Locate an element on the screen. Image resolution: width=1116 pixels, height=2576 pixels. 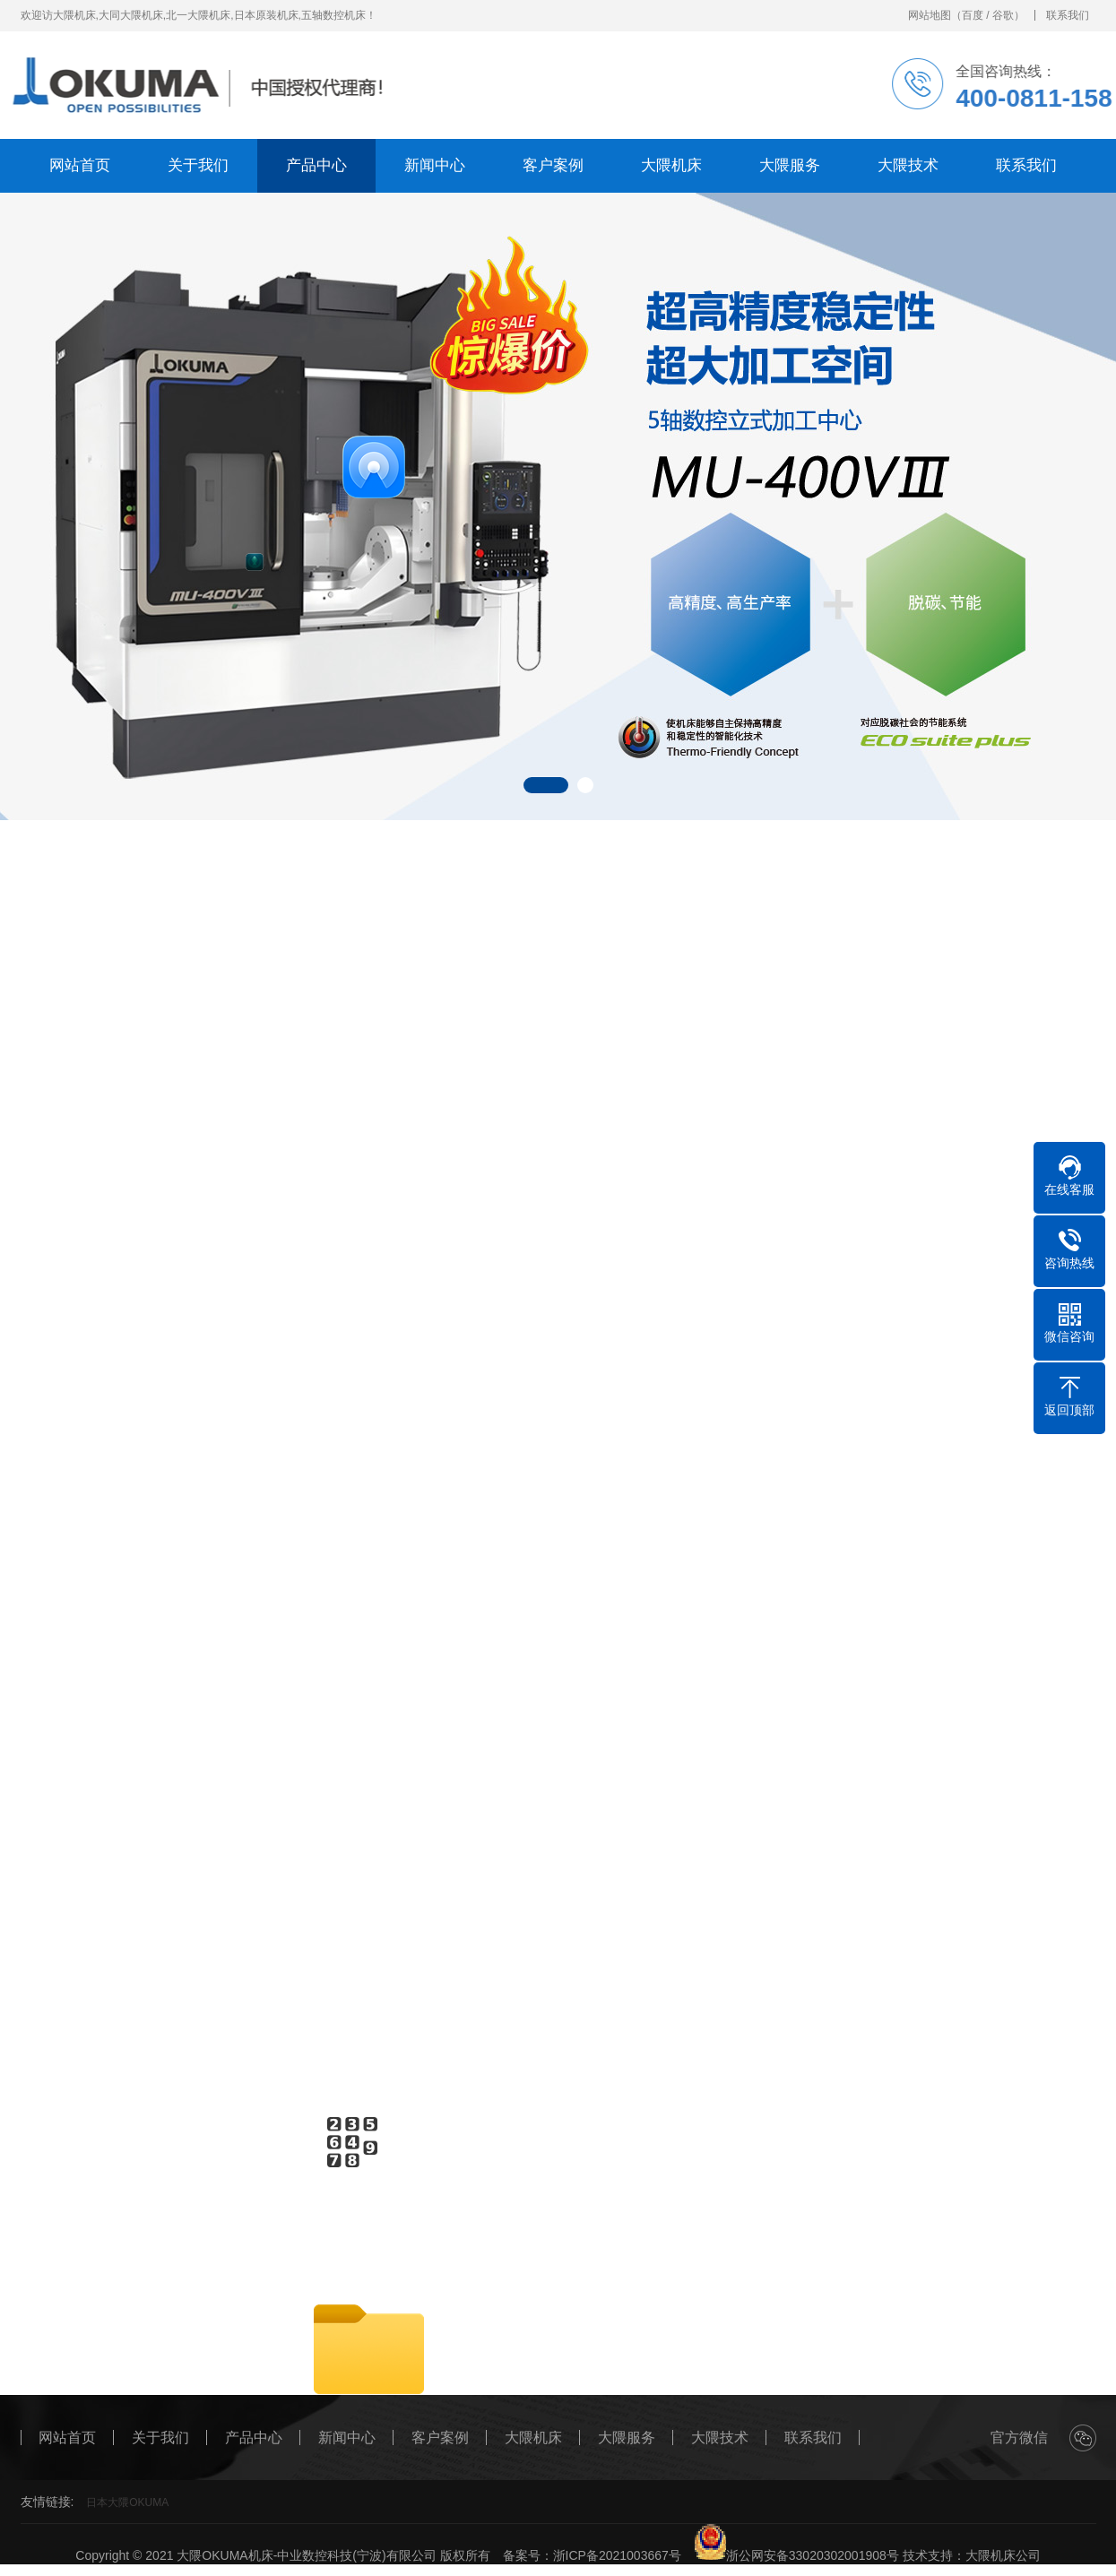
launch taquin sliding puzzle game is located at coordinates (352, 2142).